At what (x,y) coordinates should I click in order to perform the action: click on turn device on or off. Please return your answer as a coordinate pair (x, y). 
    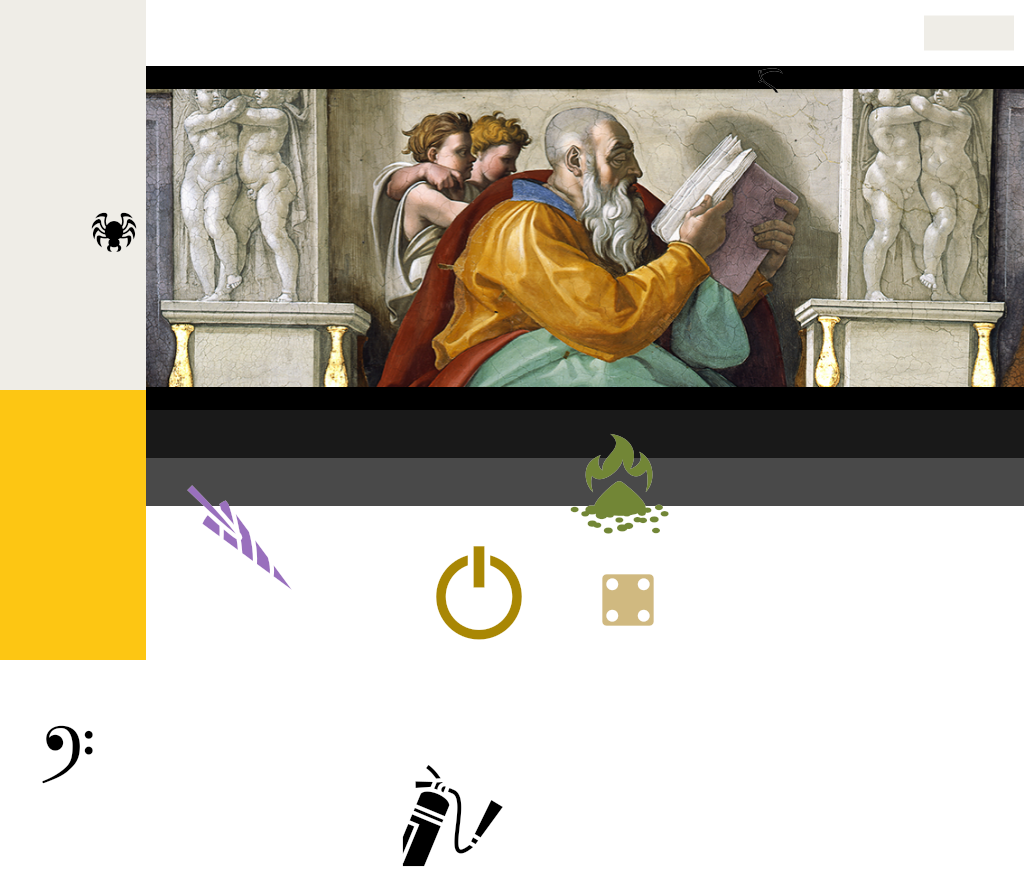
    Looking at the image, I should click on (479, 592).